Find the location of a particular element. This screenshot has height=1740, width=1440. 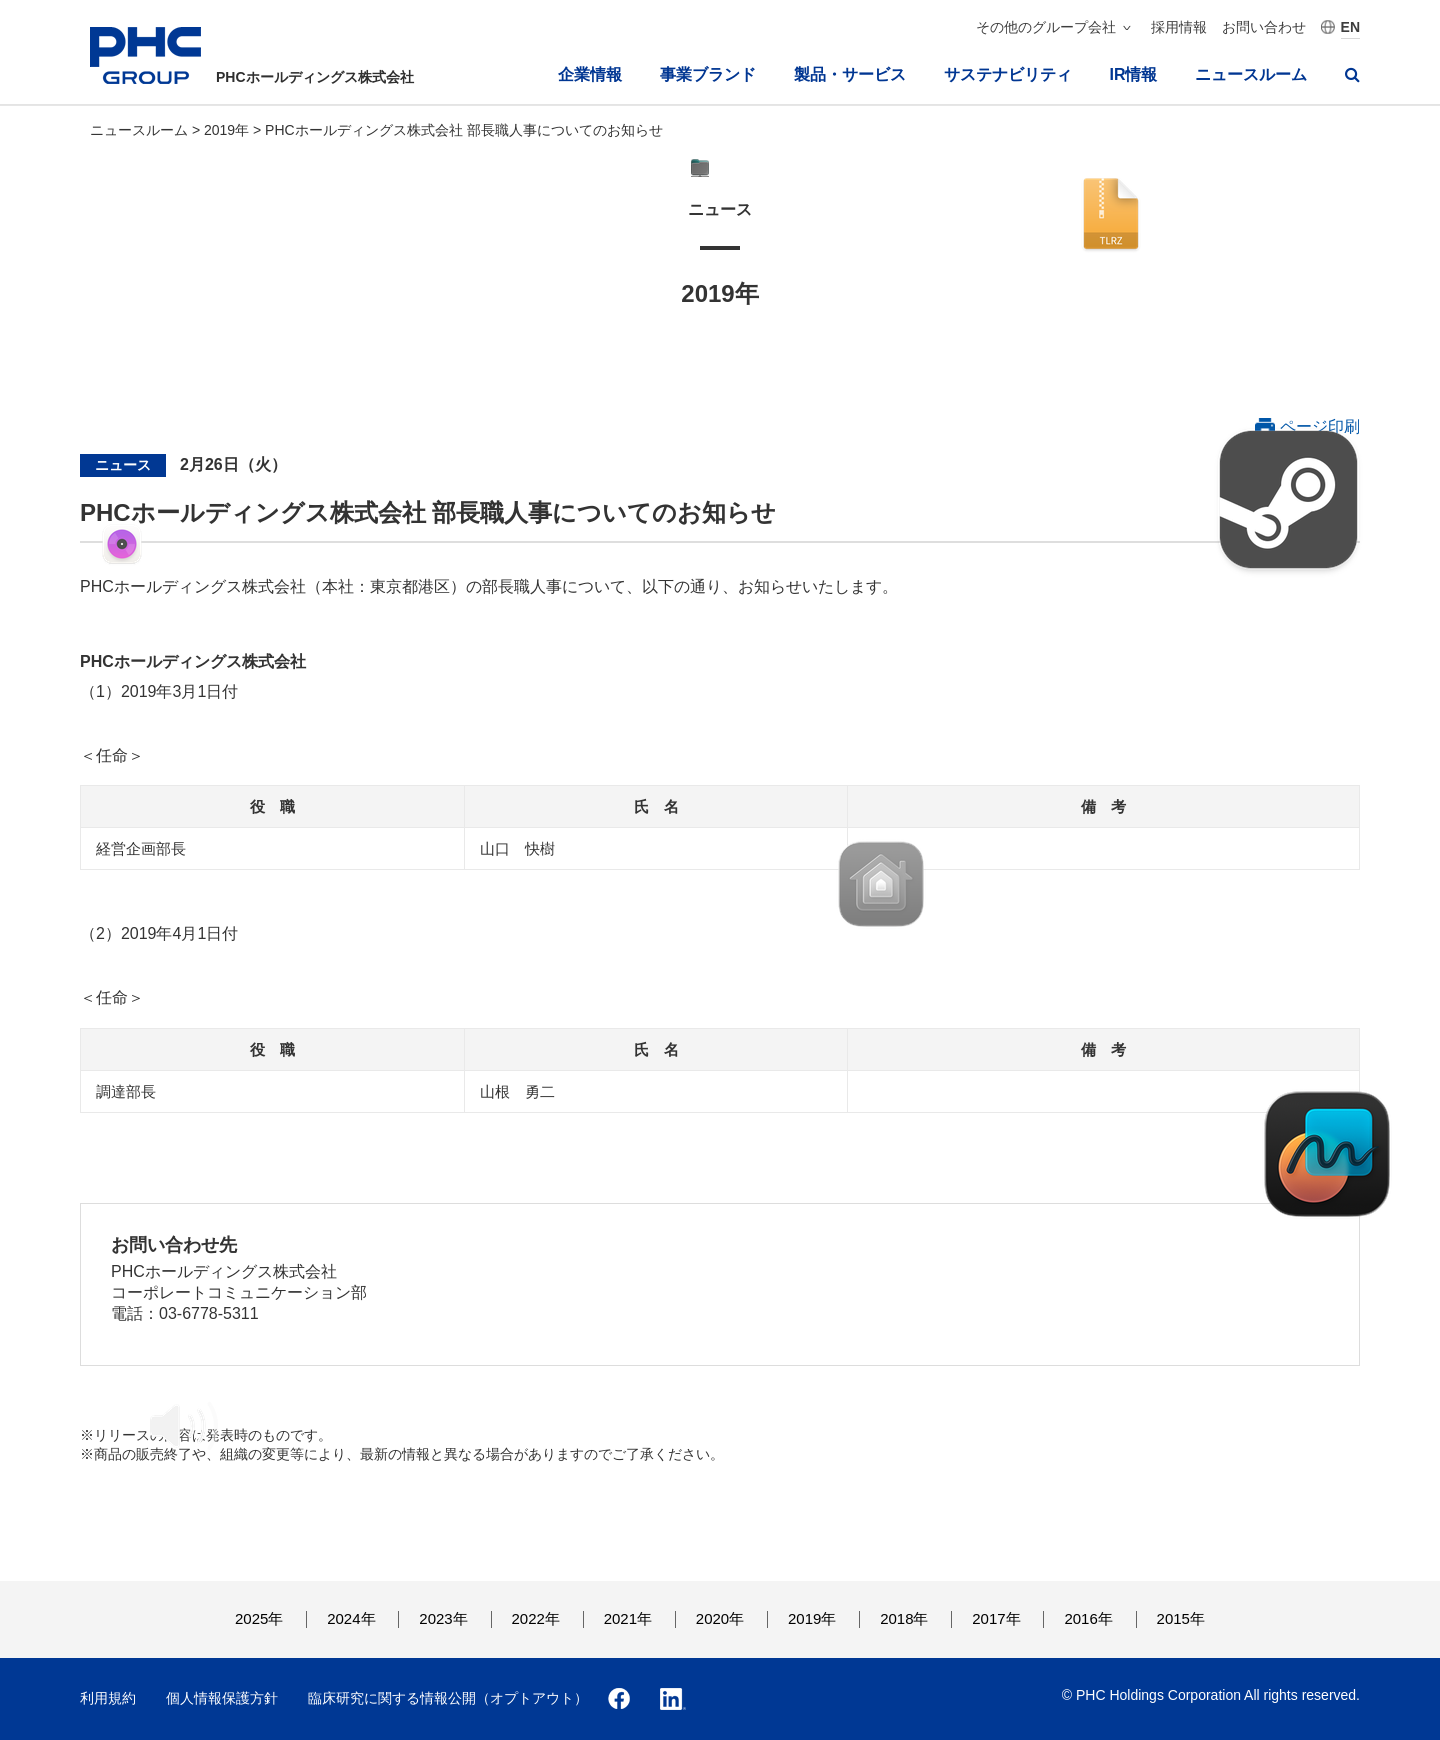

open the home app is located at coordinates (881, 884).